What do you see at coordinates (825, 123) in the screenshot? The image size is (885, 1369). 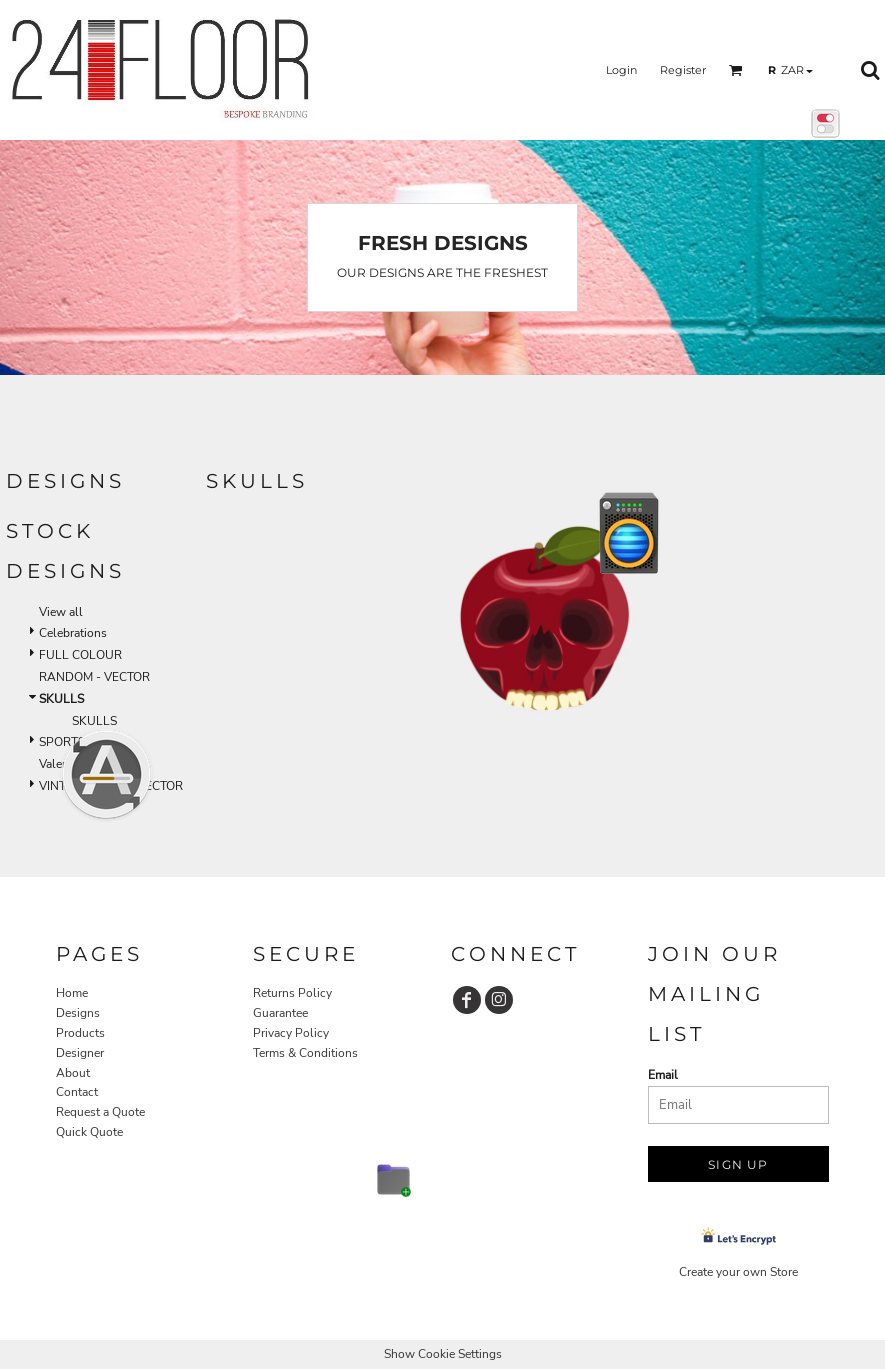 I see `open system settings or preferences` at bounding box center [825, 123].